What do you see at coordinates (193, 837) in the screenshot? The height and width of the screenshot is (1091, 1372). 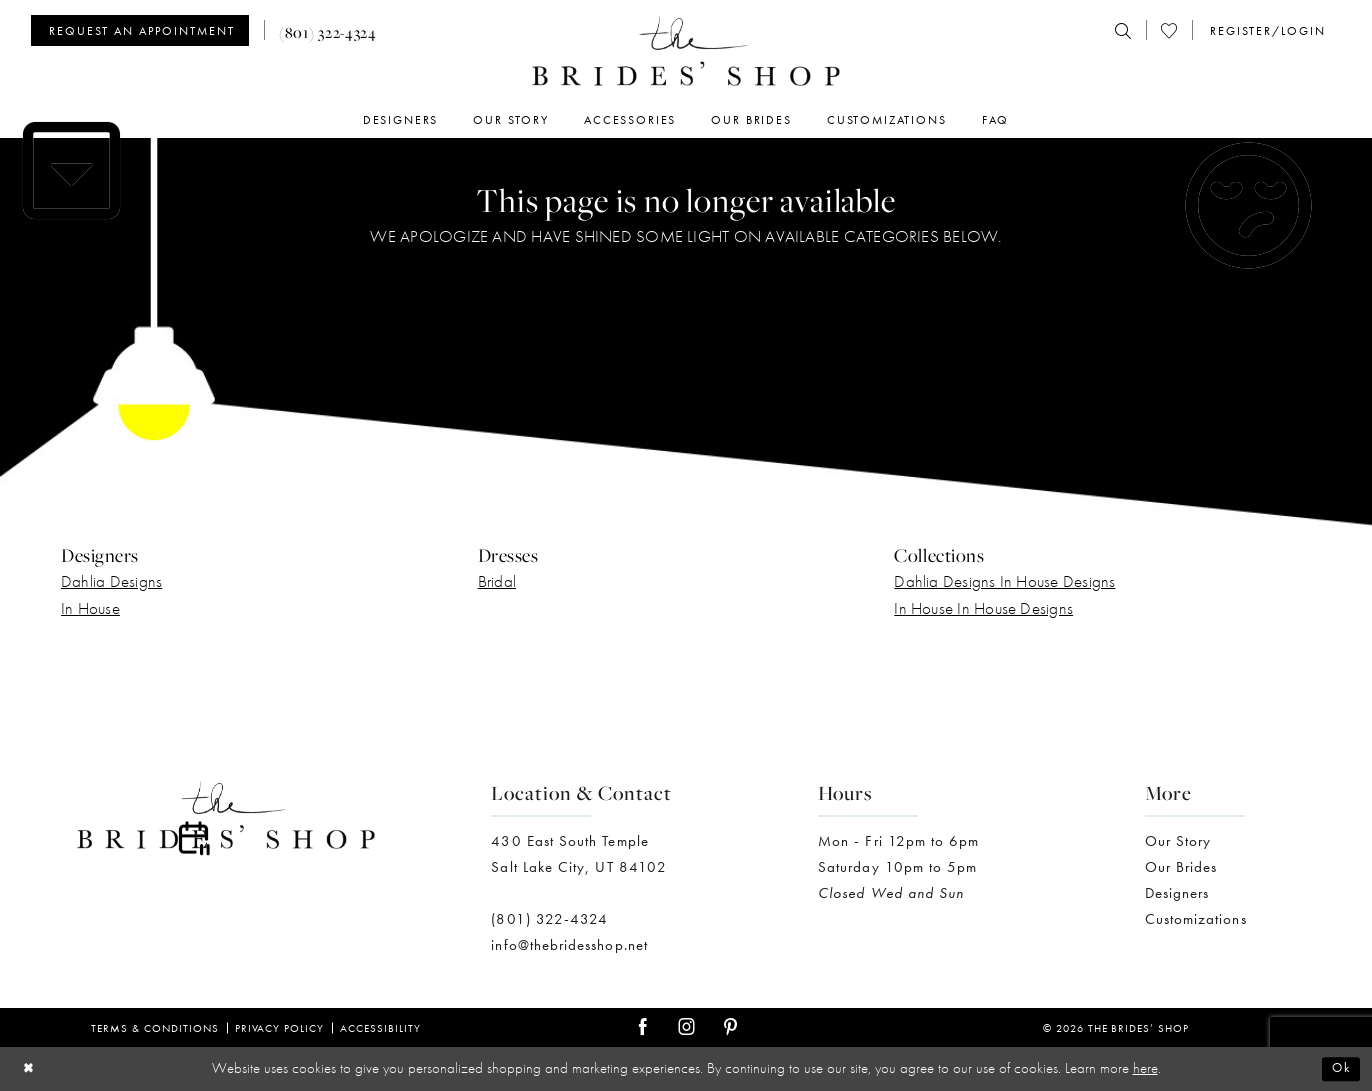 I see `pause a scheduled event` at bounding box center [193, 837].